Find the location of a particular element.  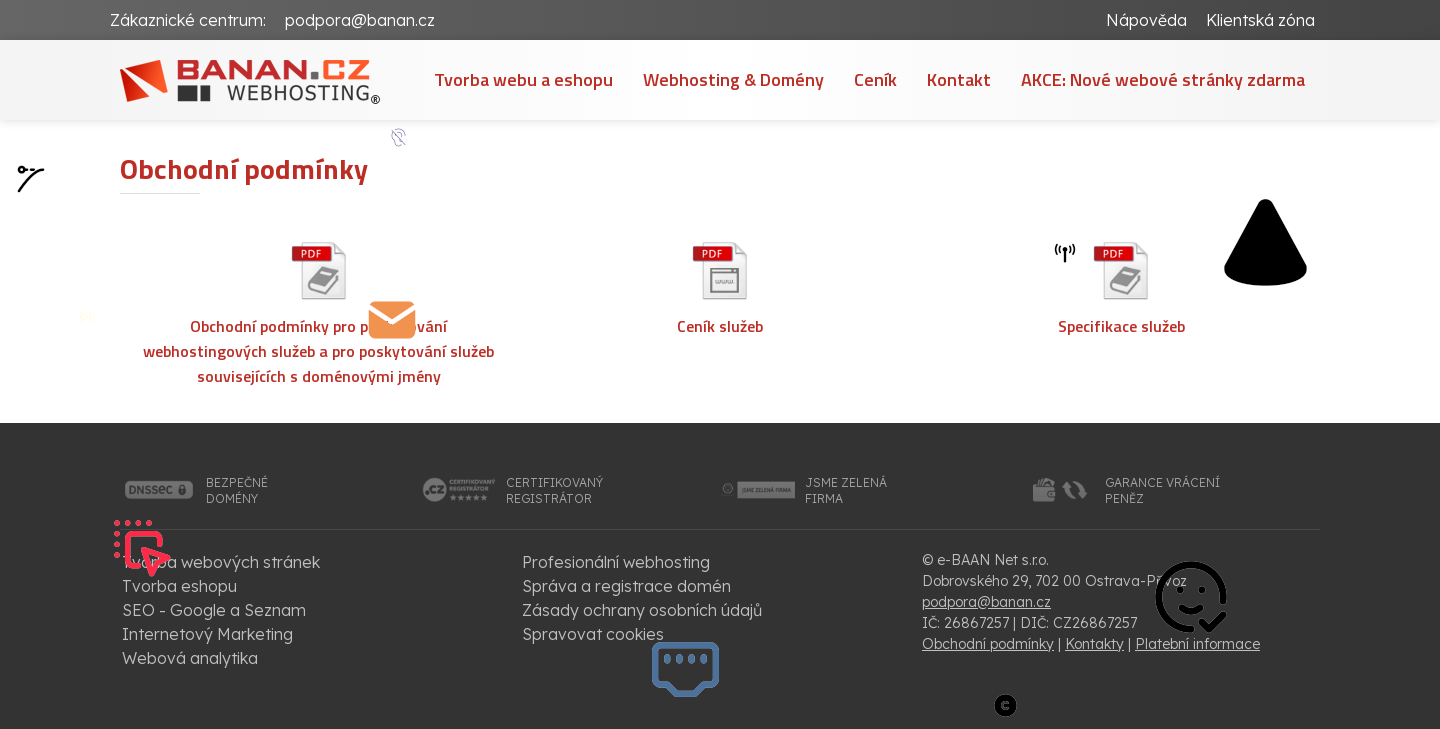

indicates copyrighted content is located at coordinates (1005, 705).